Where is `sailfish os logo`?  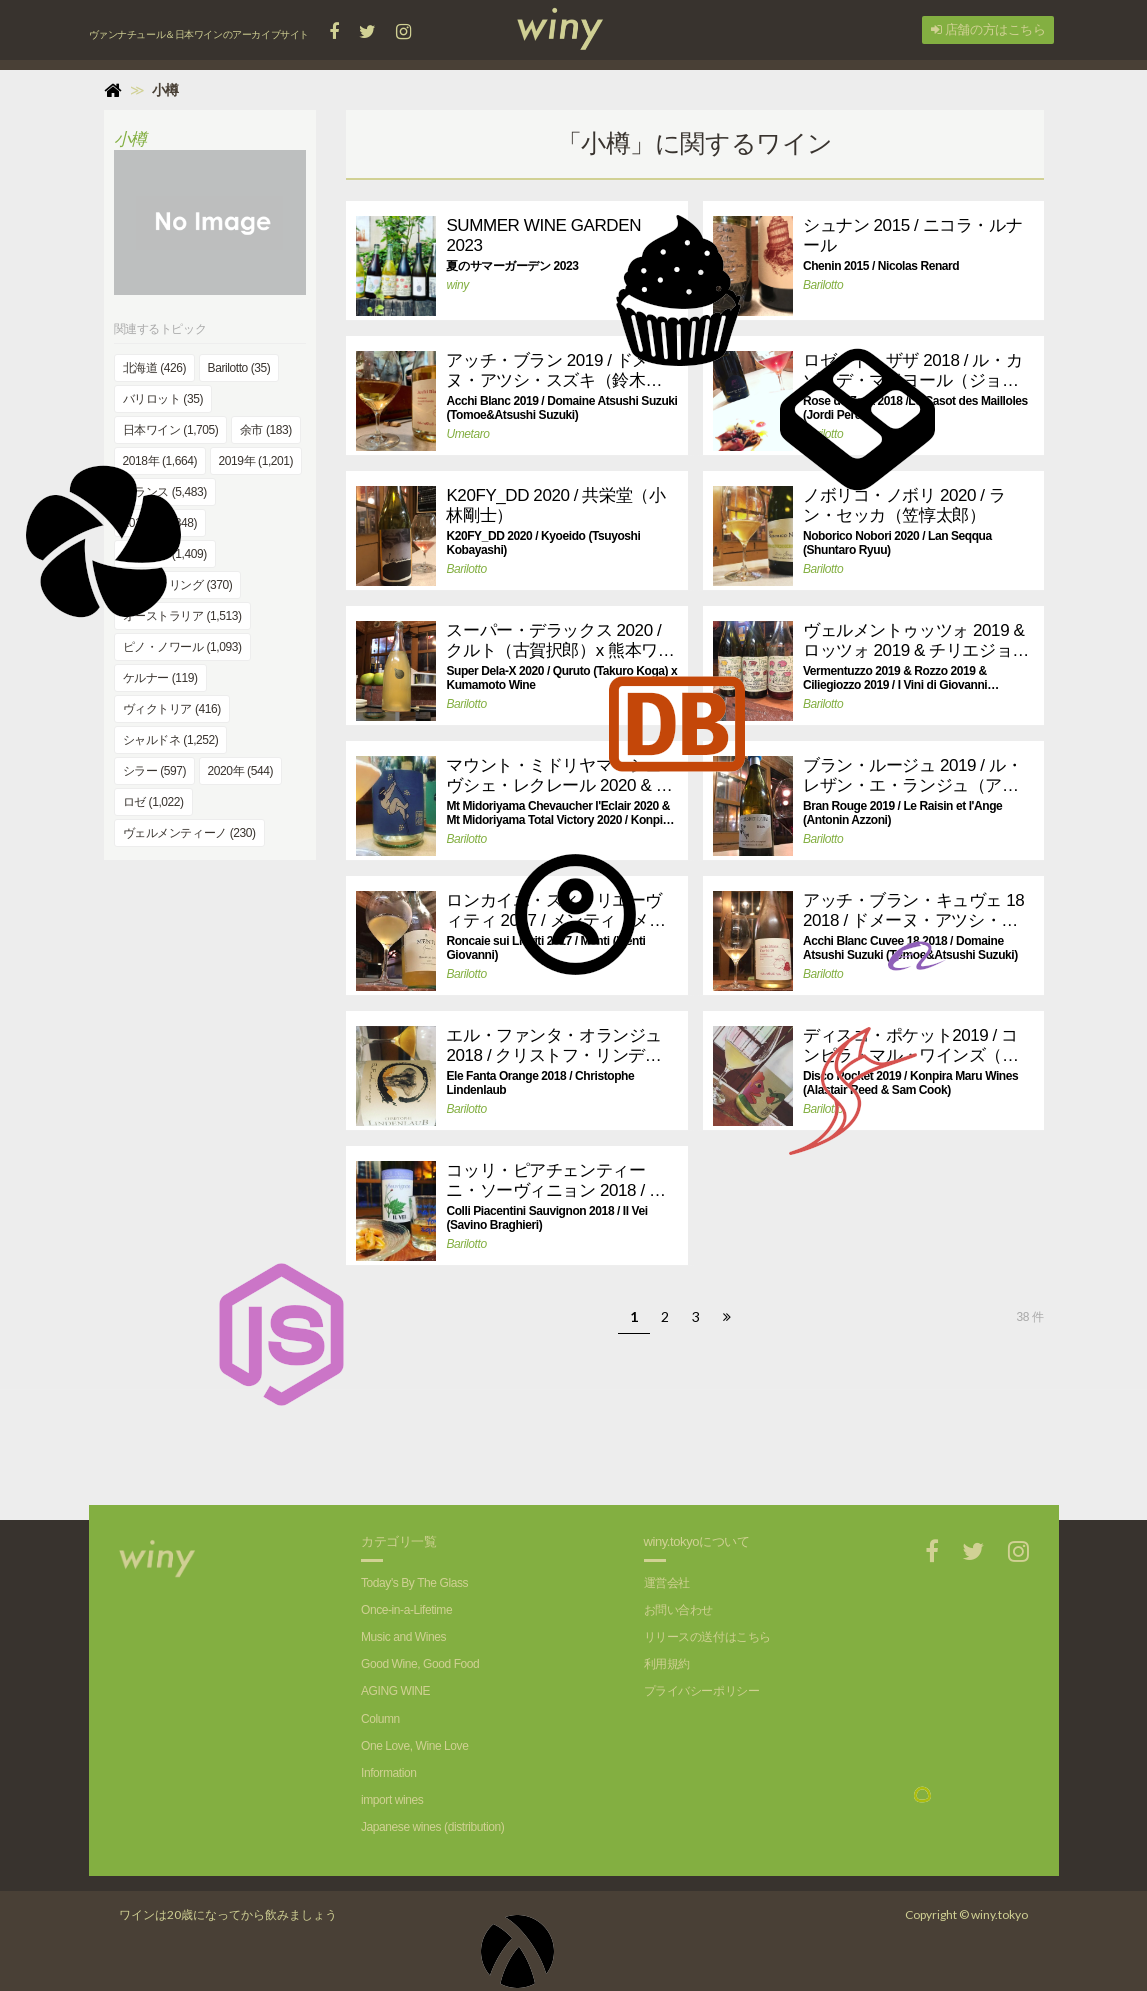
sailfish os logo is located at coordinates (853, 1091).